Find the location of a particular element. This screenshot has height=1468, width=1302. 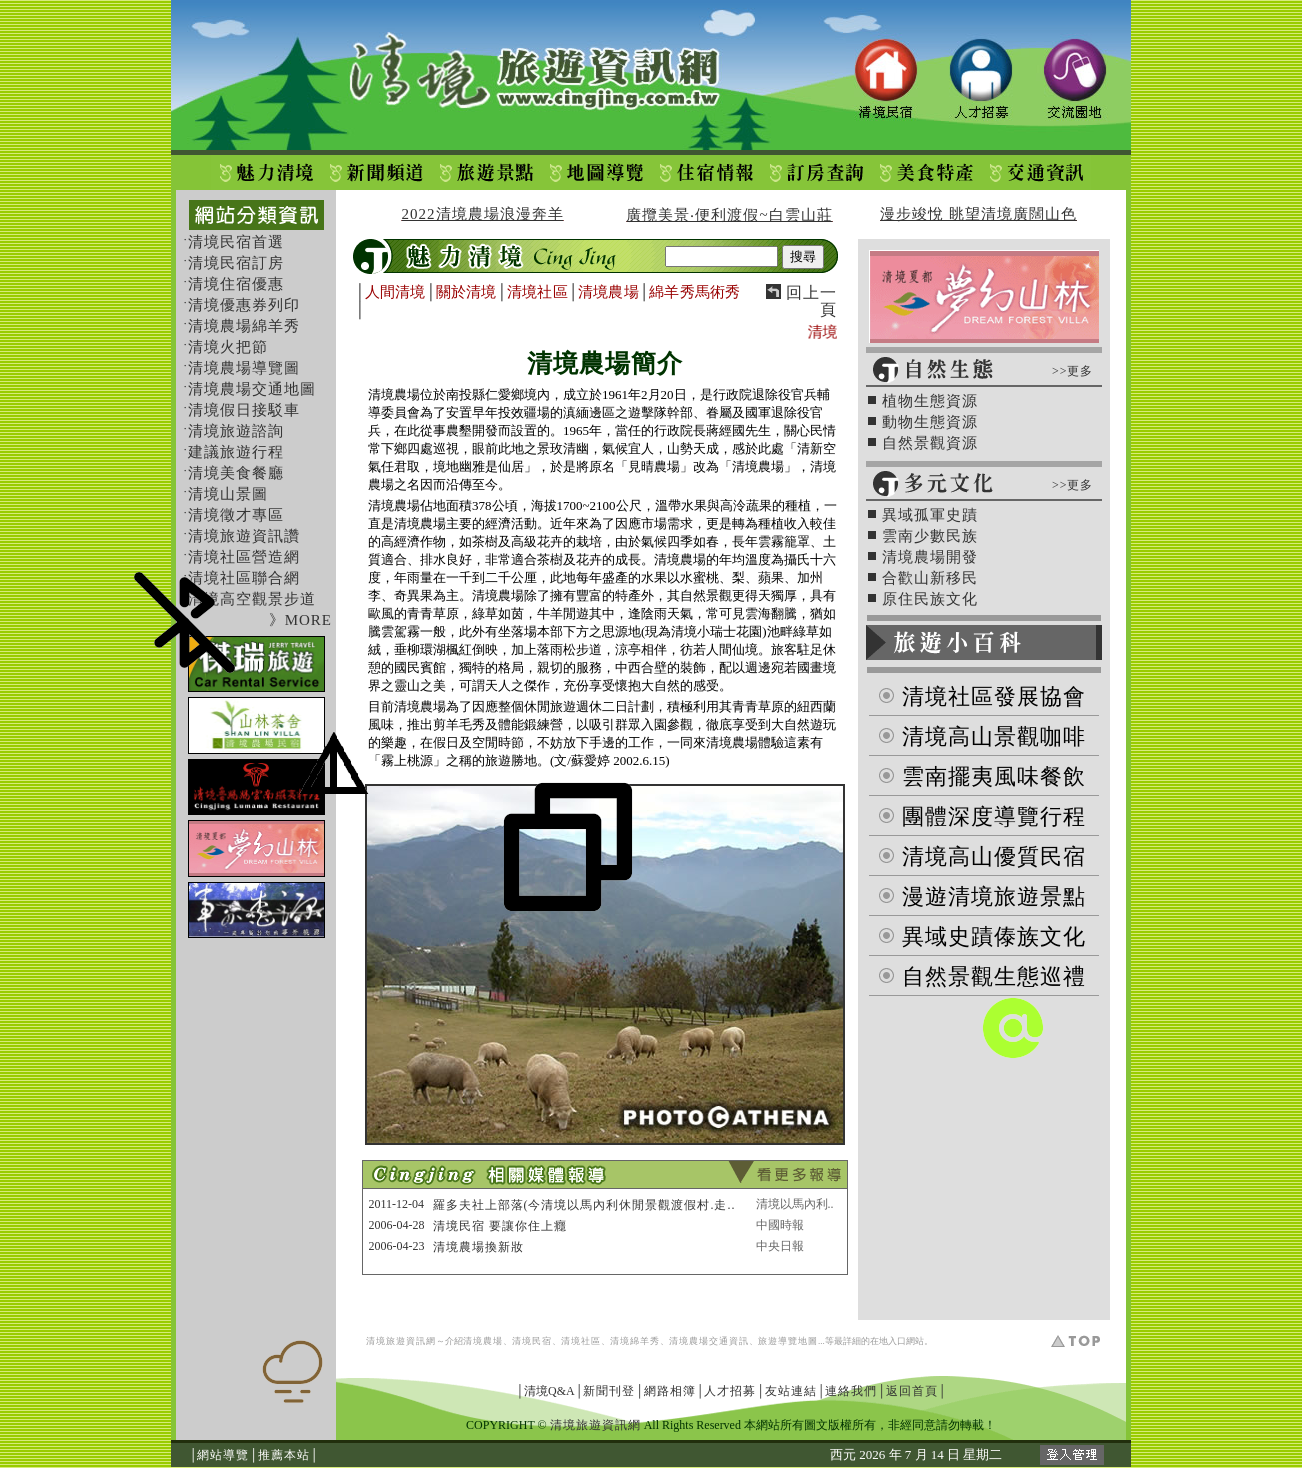

enter or view email address is located at coordinates (1013, 1028).